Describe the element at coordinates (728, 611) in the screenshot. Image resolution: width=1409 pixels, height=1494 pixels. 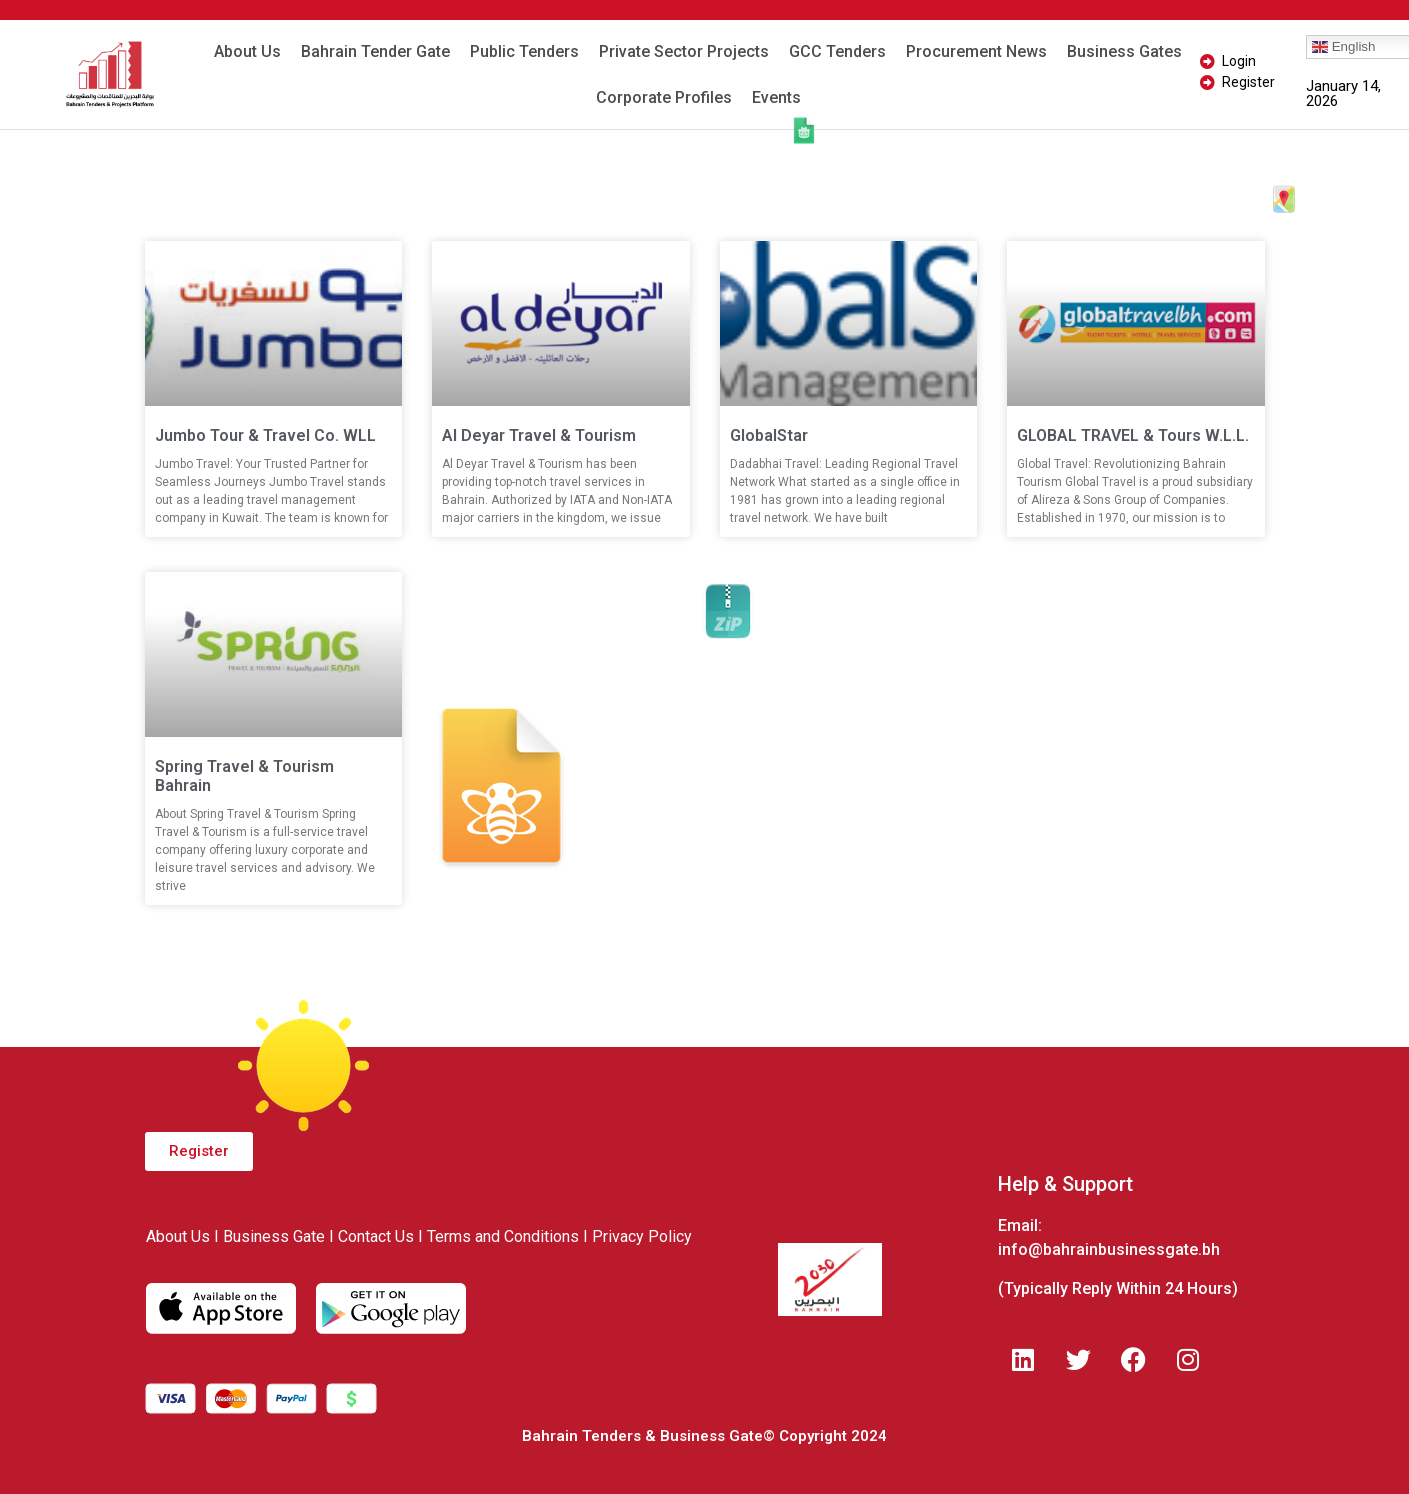
I see `compressed zip archive file` at that location.